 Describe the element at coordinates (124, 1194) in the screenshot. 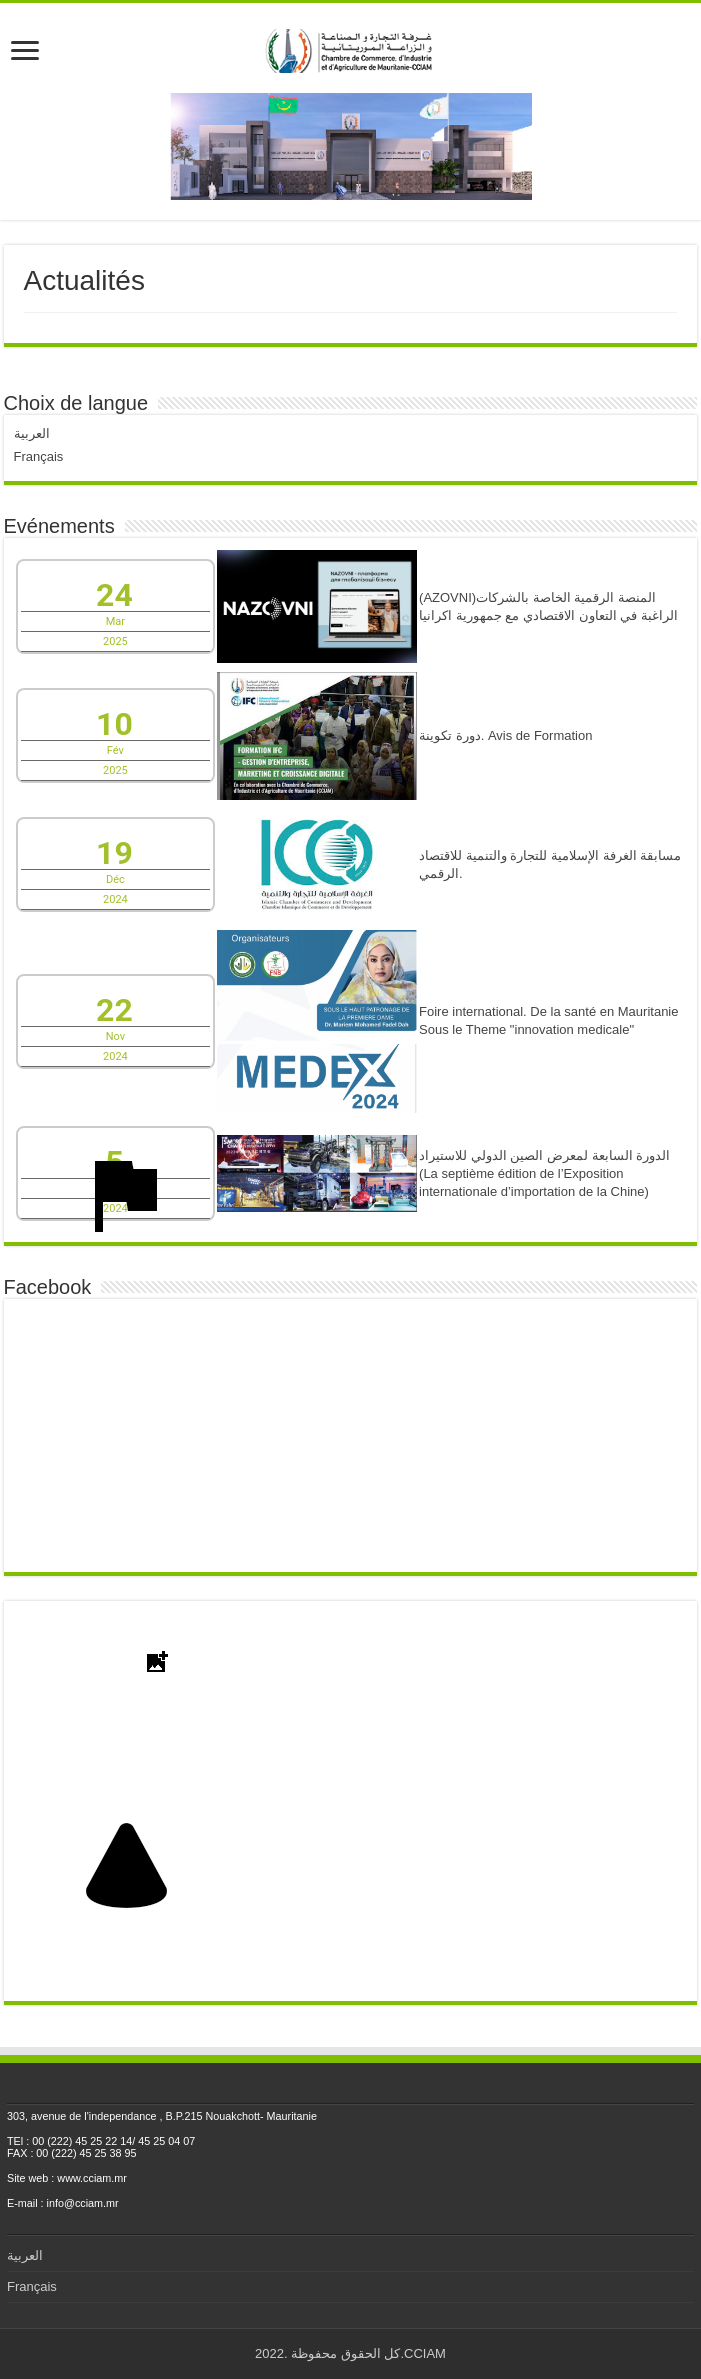

I see `flag or mark an item for follow-up` at that location.